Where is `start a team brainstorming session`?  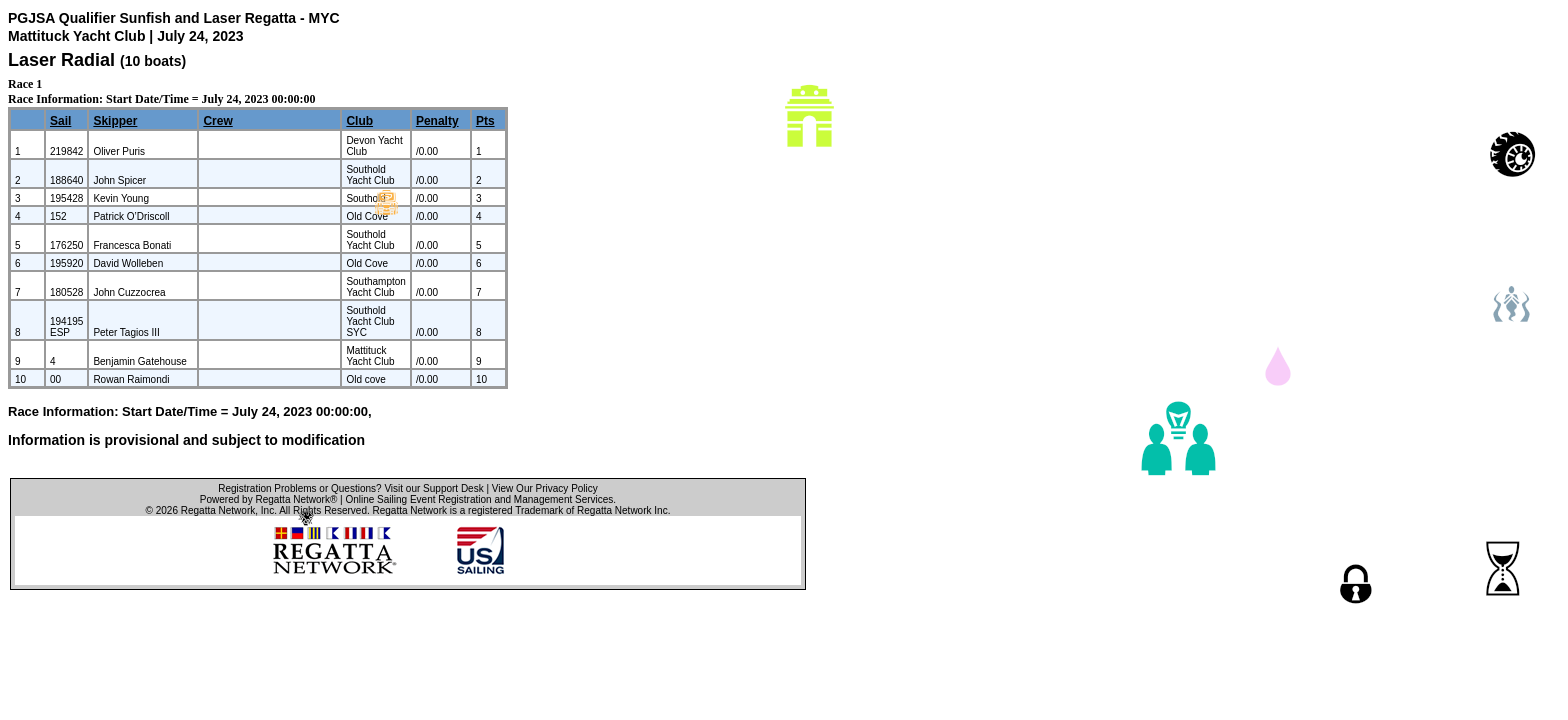
start a team brainstorming session is located at coordinates (1178, 438).